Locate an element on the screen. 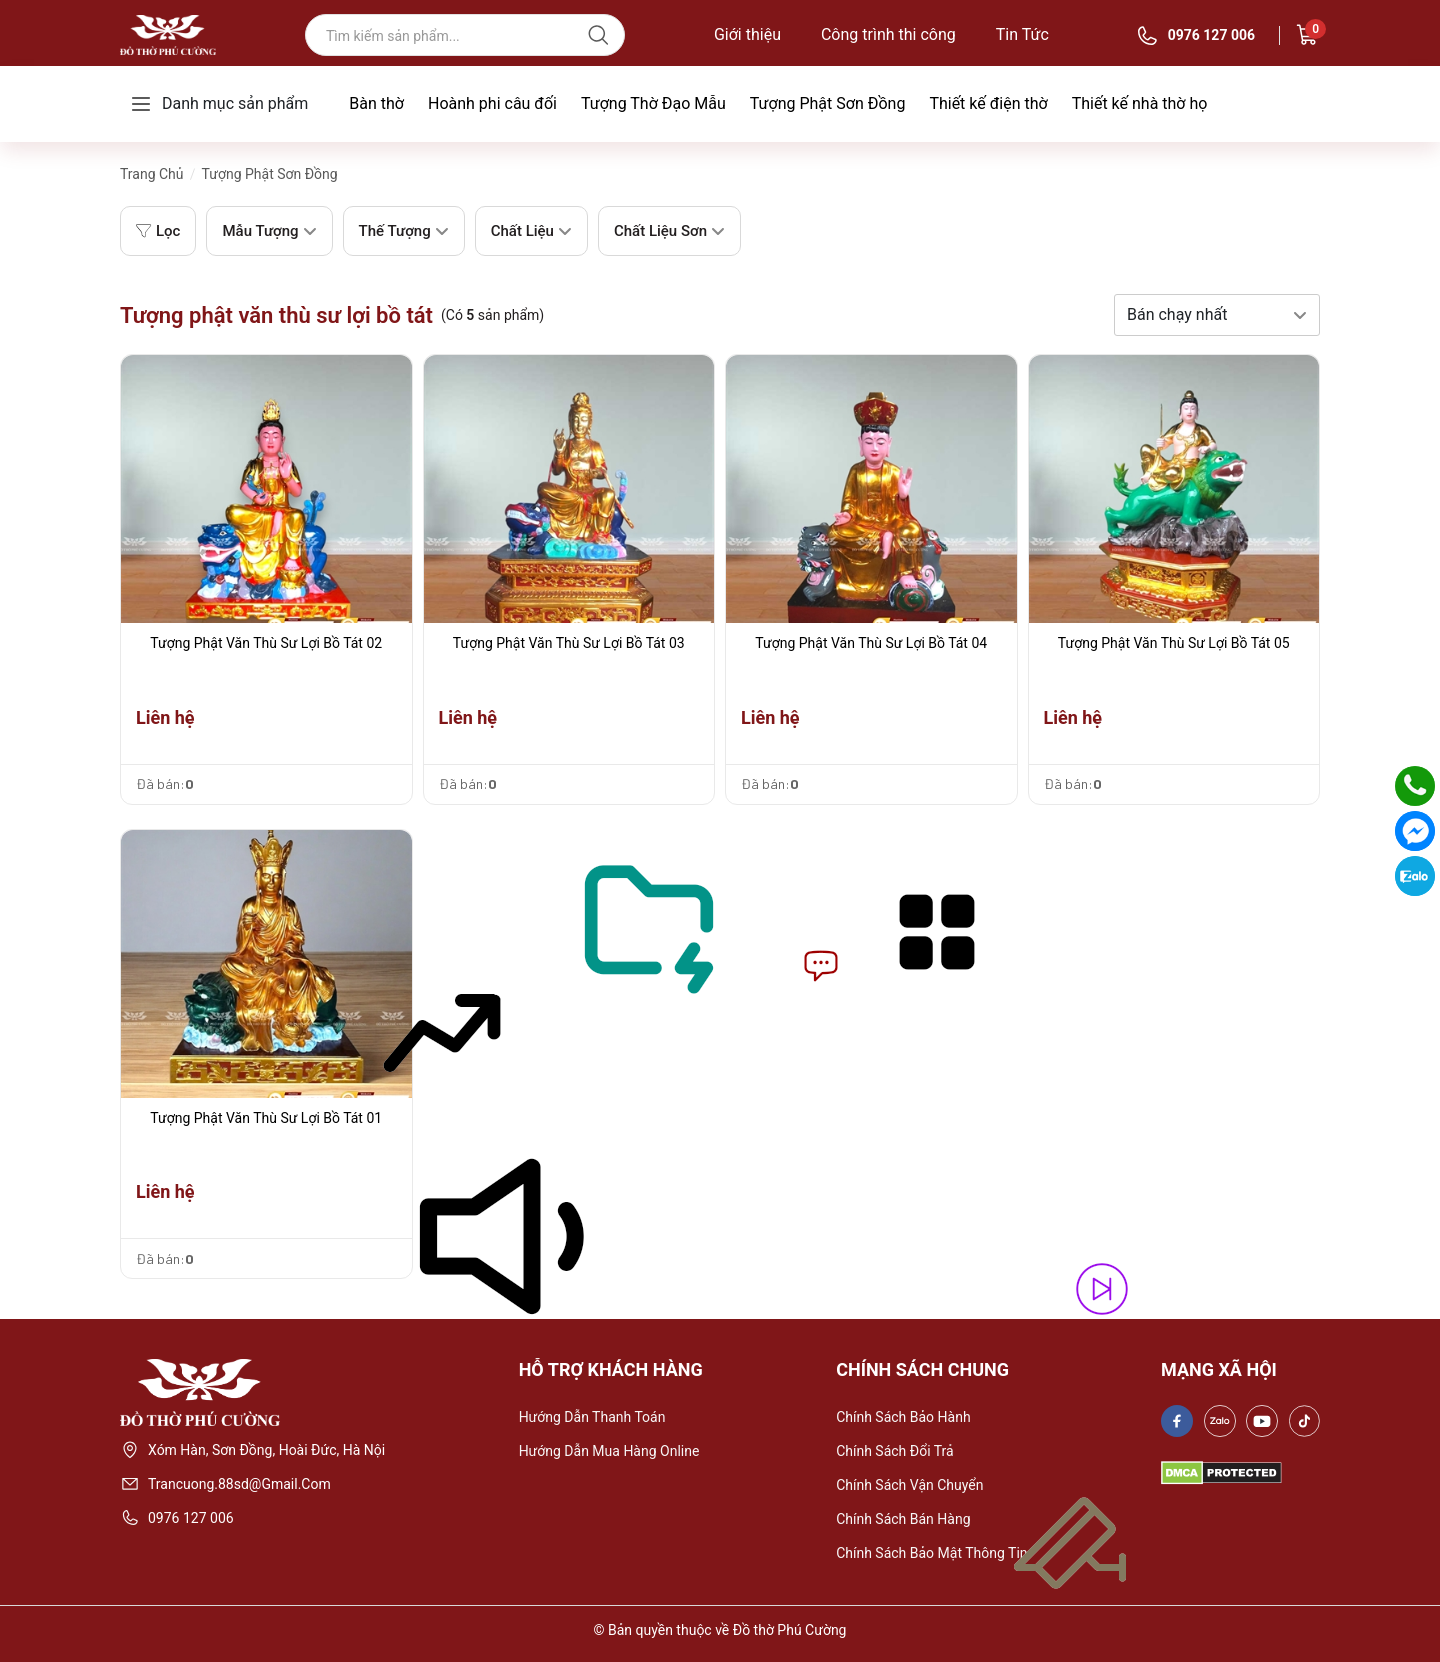 This screenshot has width=1440, height=1662. access power-related files or settings is located at coordinates (649, 923).